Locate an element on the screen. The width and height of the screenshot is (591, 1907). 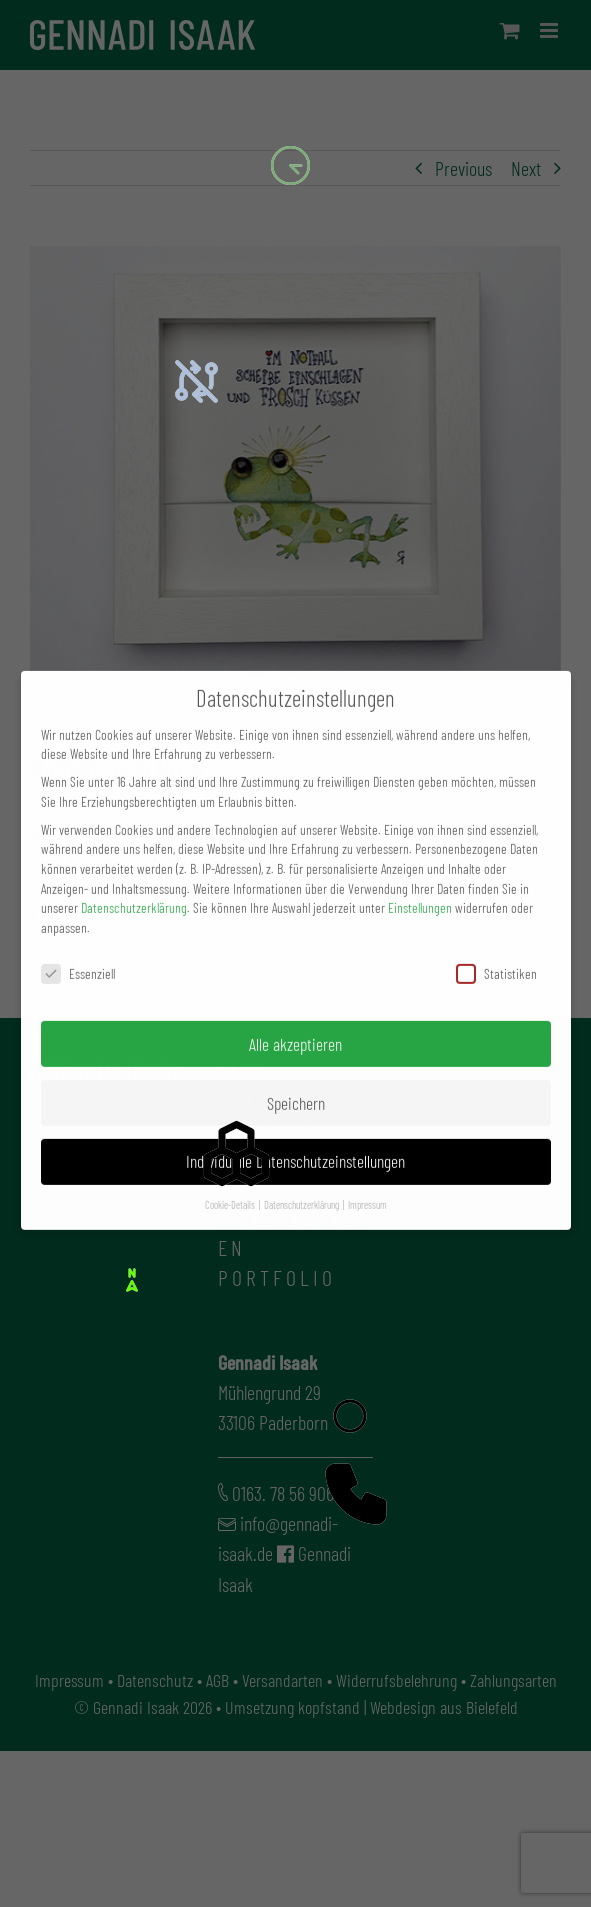
make a phone call is located at coordinates (357, 1492).